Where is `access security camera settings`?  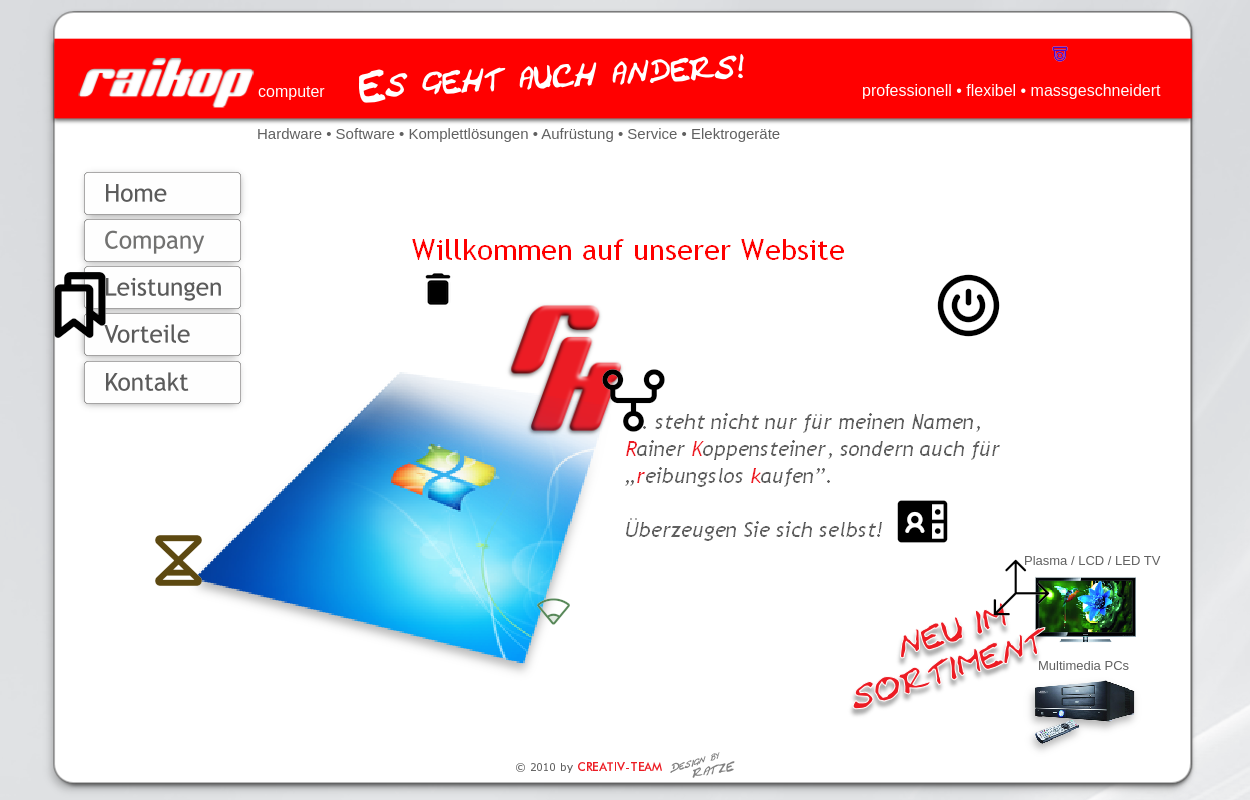 access security camera settings is located at coordinates (1060, 54).